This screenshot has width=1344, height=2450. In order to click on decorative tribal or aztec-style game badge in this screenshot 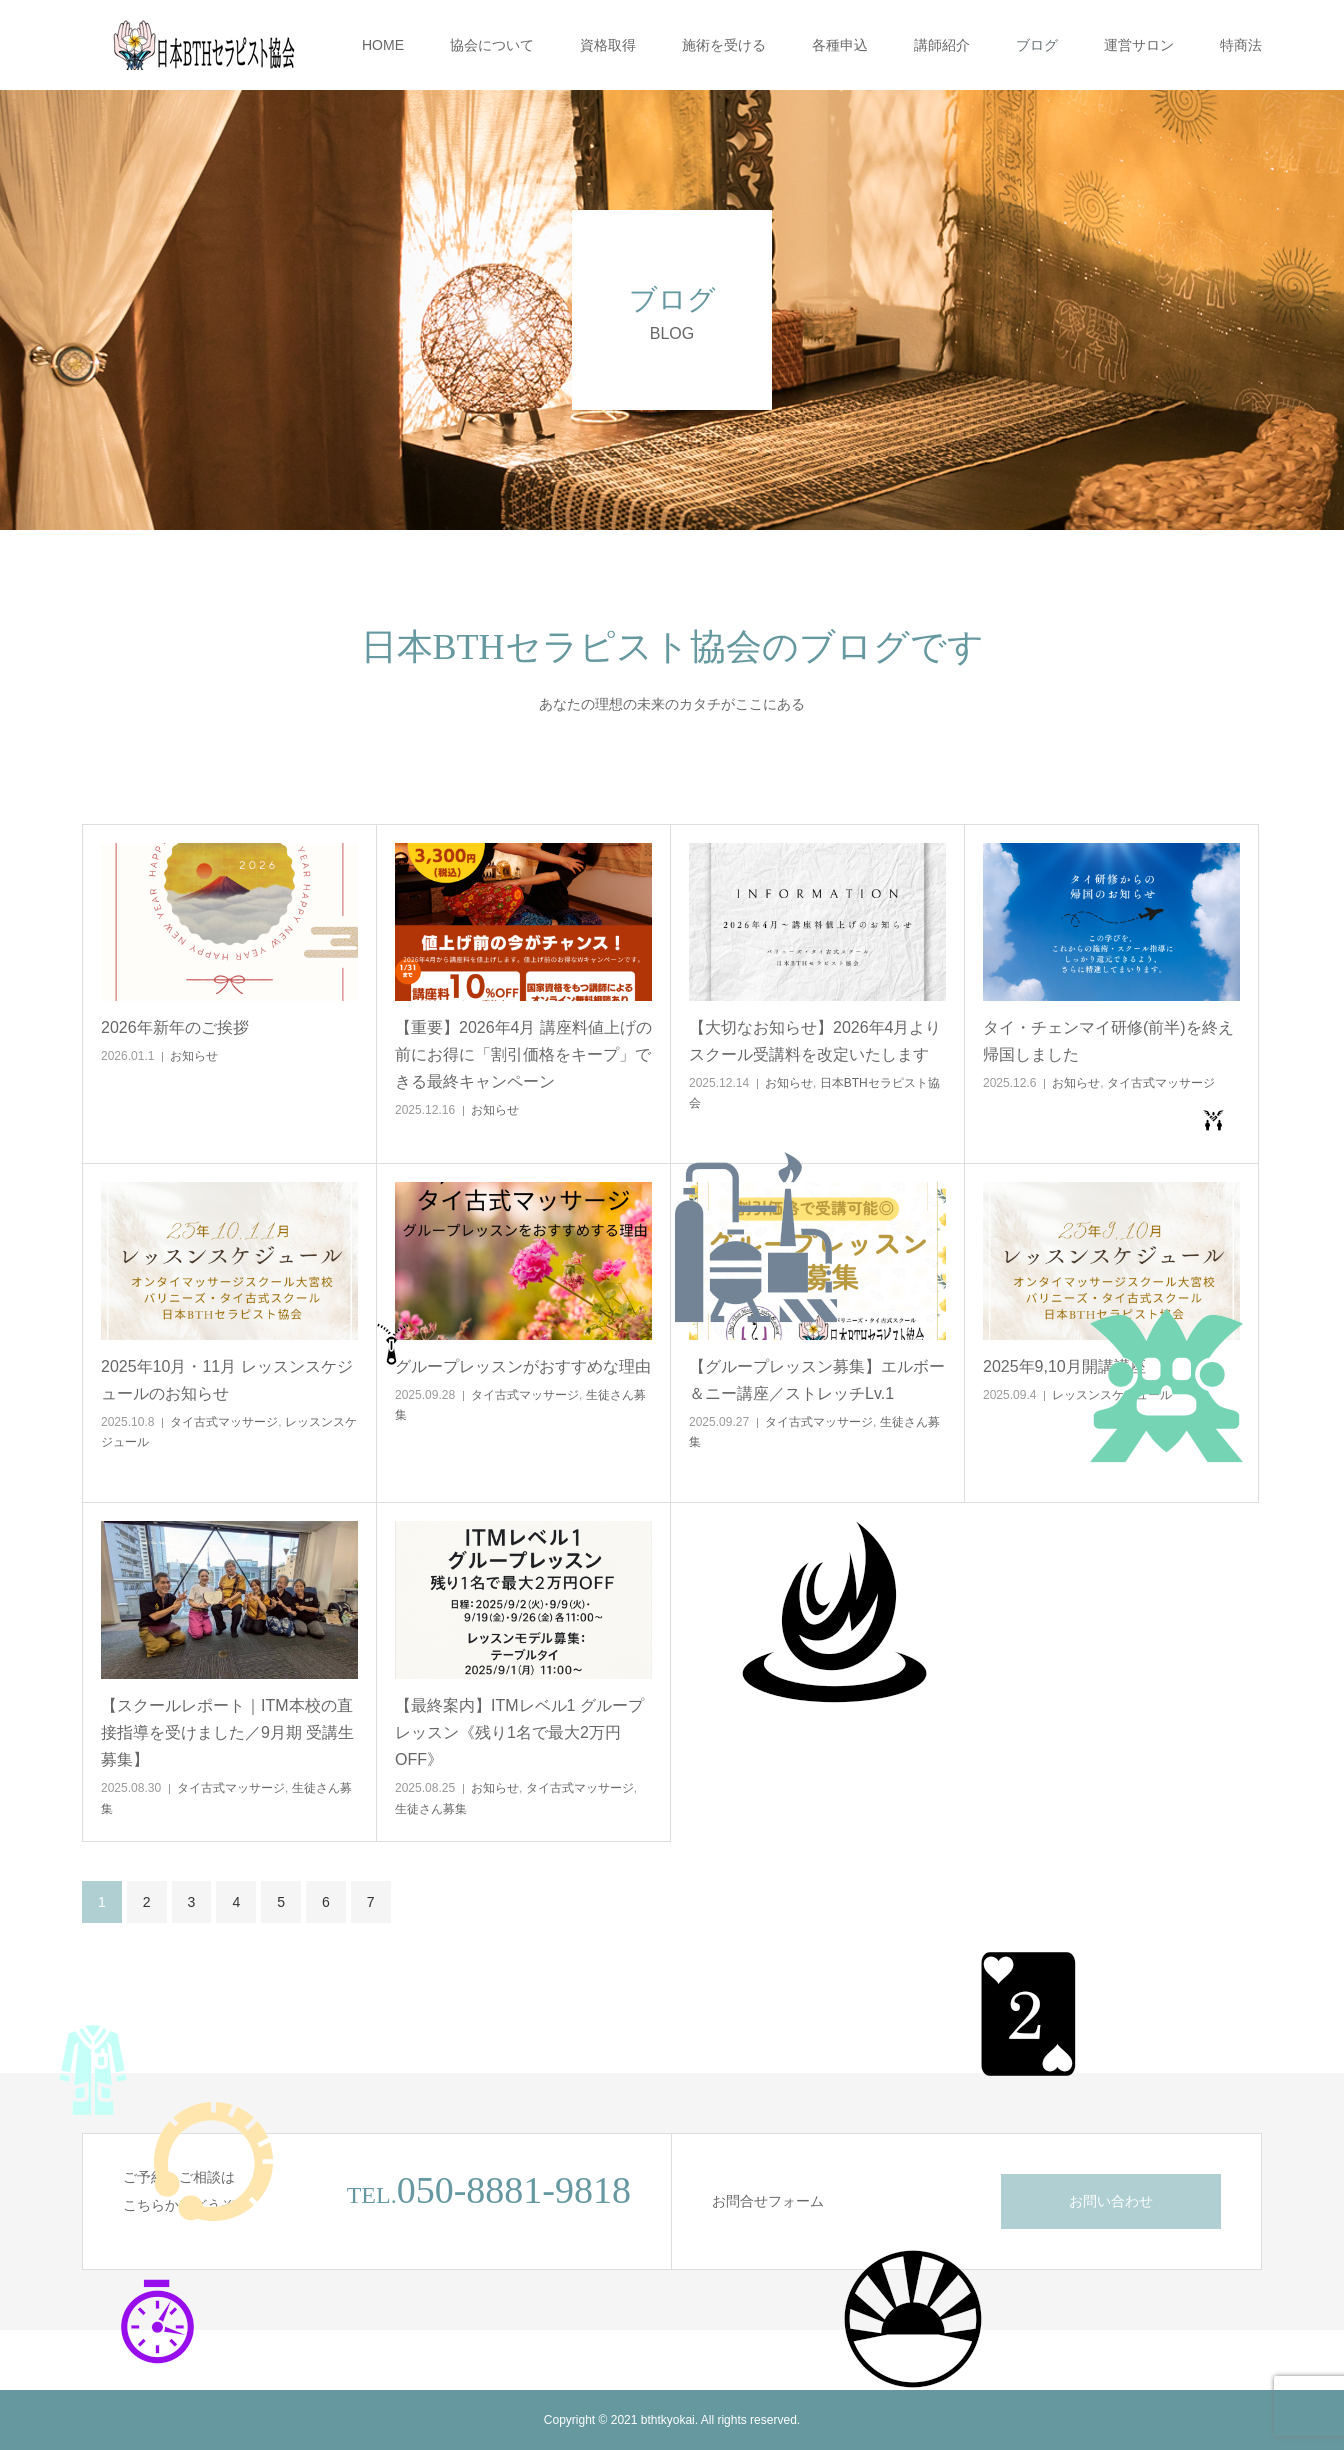, I will do `click(1166, 1385)`.